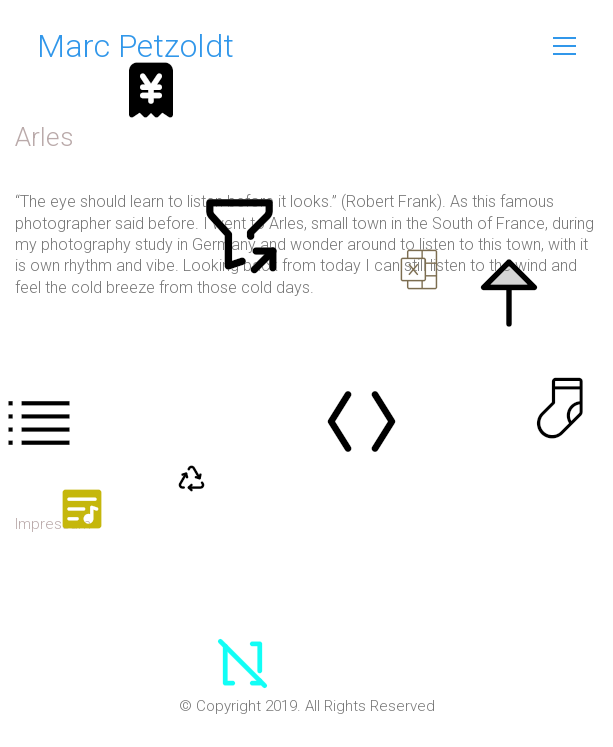  What do you see at coordinates (239, 232) in the screenshot?
I see `share current filter settings` at bounding box center [239, 232].